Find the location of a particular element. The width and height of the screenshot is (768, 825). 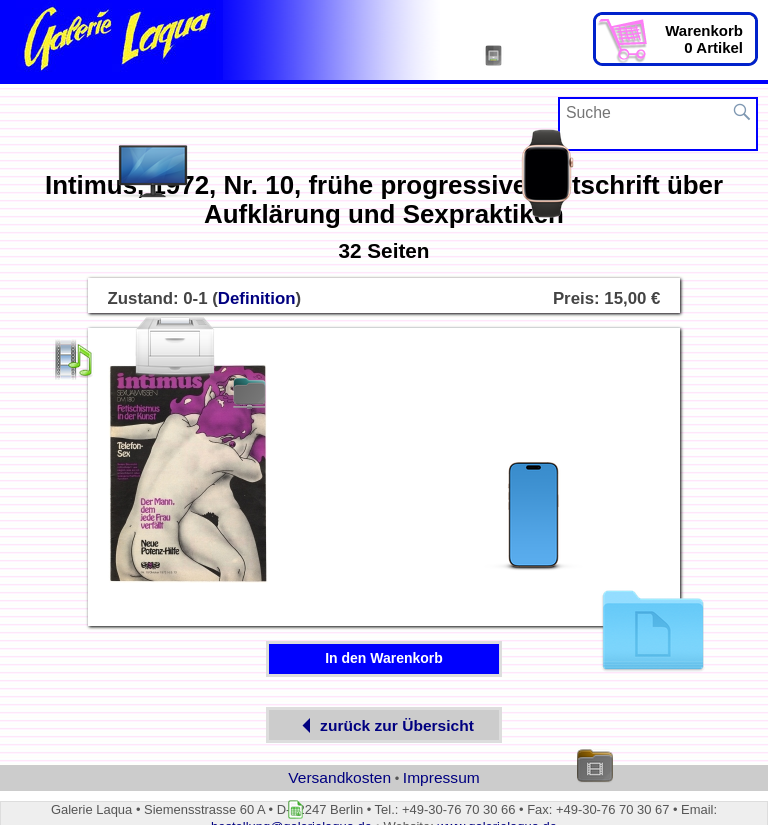

access printer settings is located at coordinates (175, 347).